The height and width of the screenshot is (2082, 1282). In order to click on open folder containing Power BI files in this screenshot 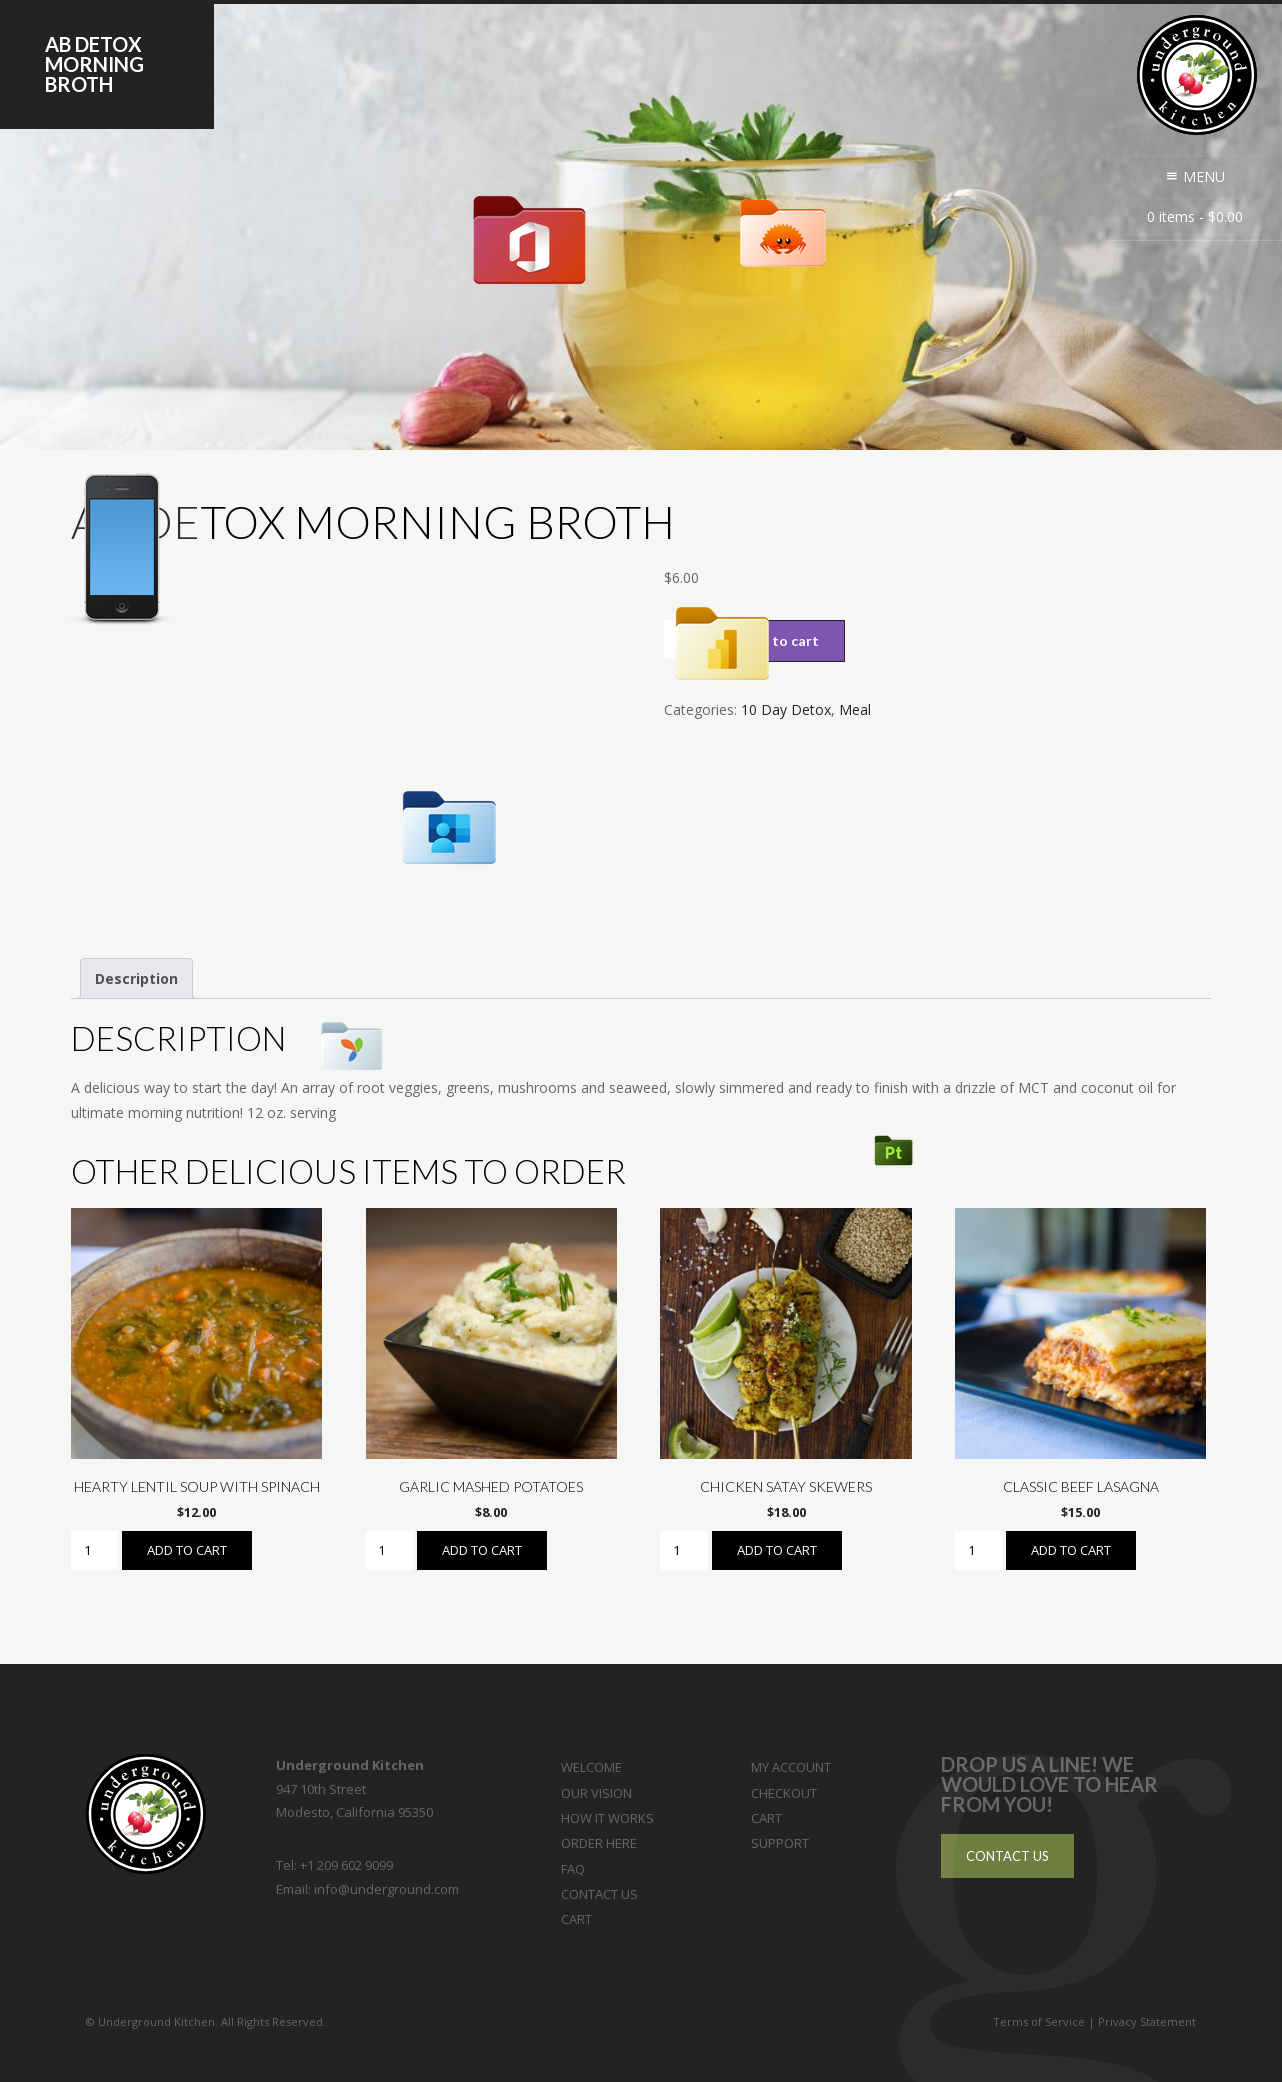, I will do `click(722, 646)`.